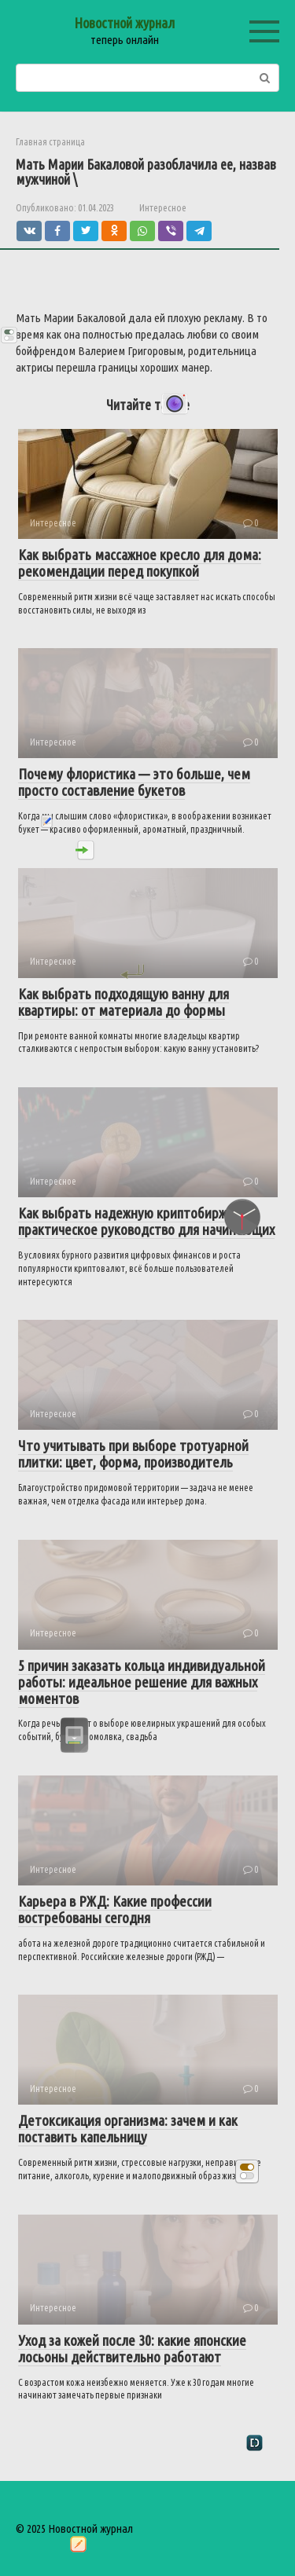  What do you see at coordinates (242, 1217) in the screenshot?
I see `open the clocks app` at bounding box center [242, 1217].